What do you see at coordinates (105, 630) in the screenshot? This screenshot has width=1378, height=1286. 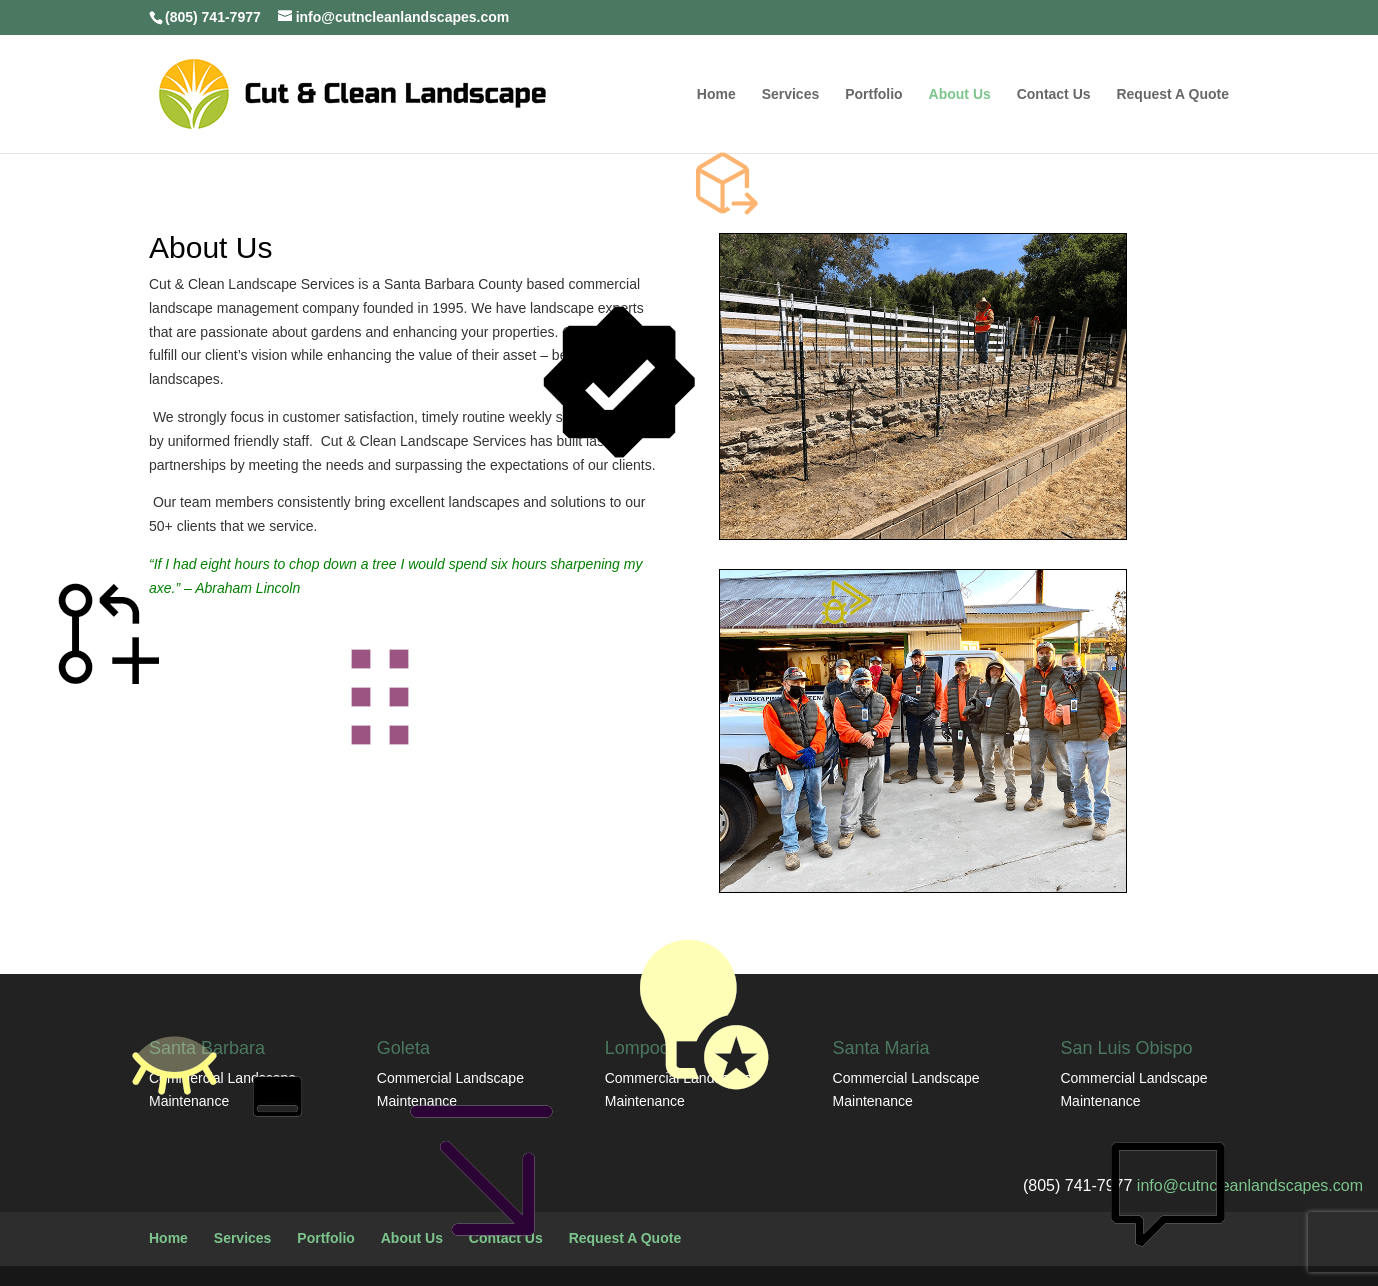 I see `create a new git pull request` at bounding box center [105, 630].